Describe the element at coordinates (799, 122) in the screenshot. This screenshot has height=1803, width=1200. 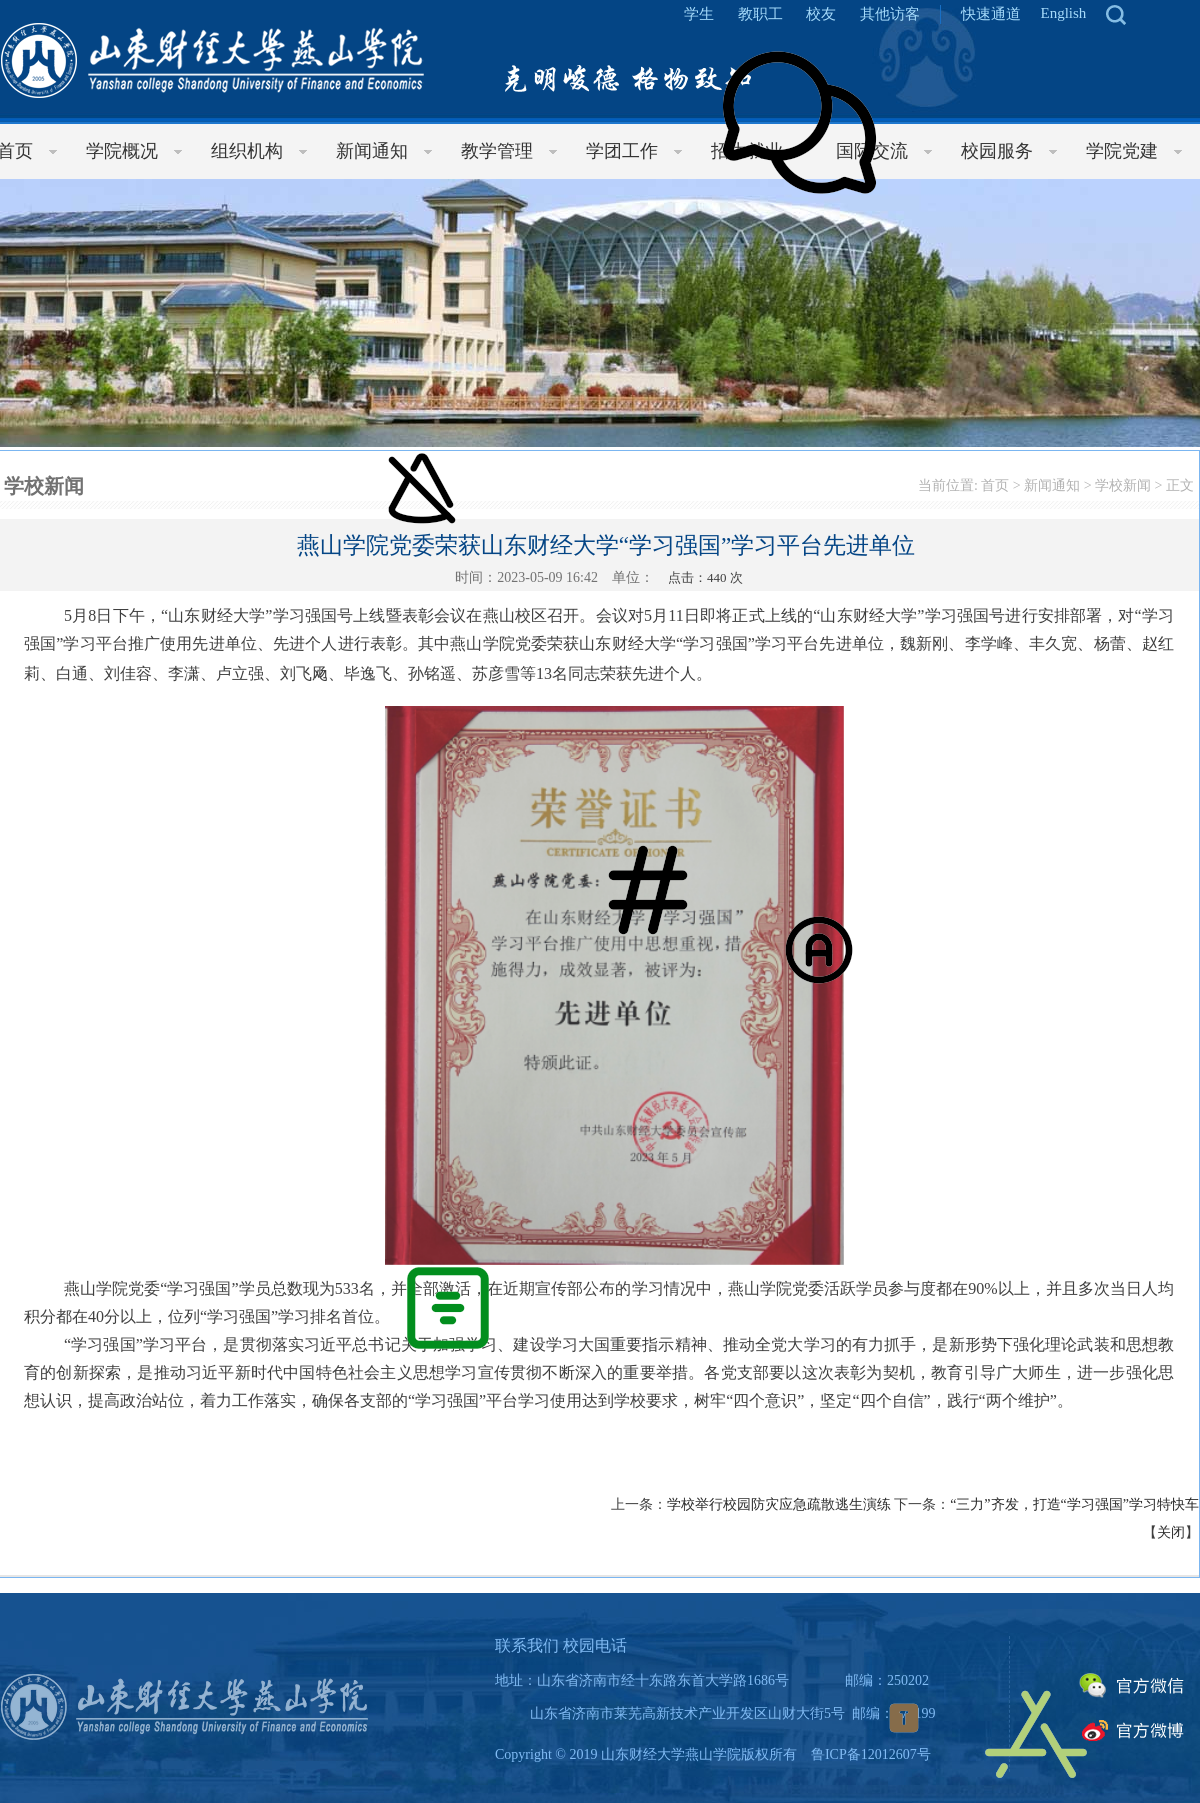
I see `open your conversations` at that location.